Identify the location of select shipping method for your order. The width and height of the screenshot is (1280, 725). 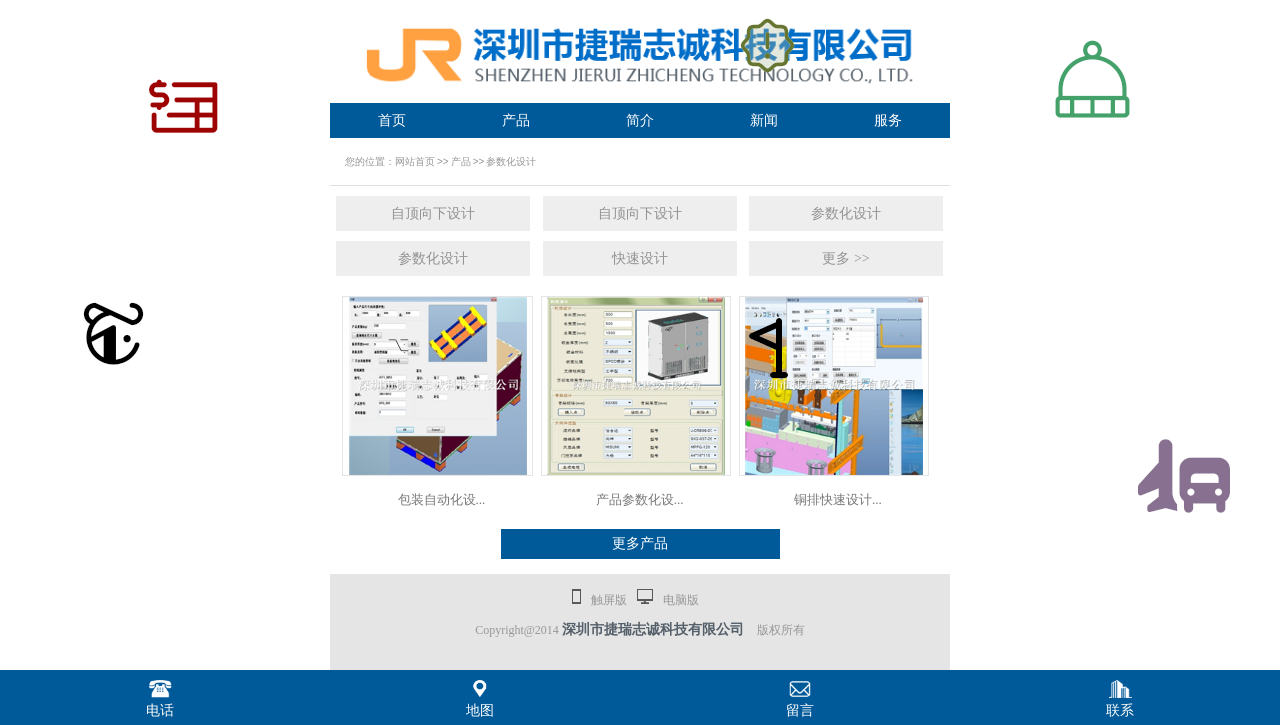
(1184, 476).